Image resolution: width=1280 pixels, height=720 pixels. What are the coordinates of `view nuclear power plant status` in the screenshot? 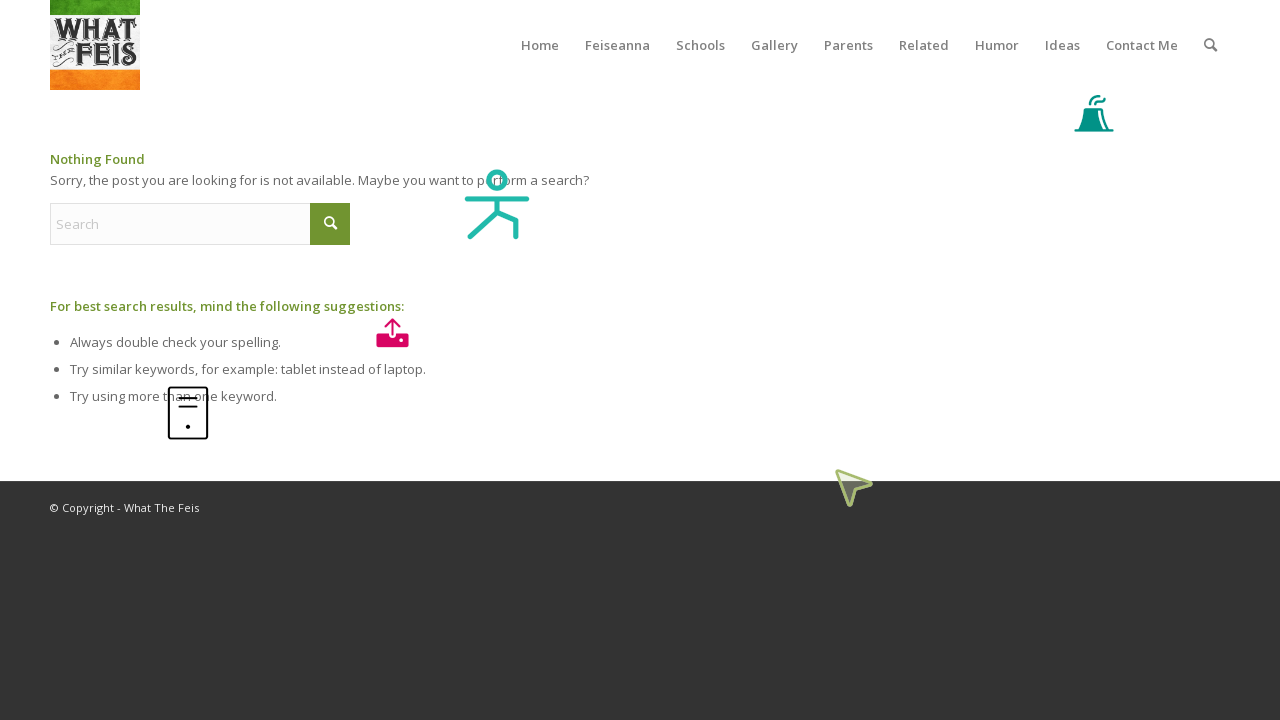 It's located at (1094, 116).